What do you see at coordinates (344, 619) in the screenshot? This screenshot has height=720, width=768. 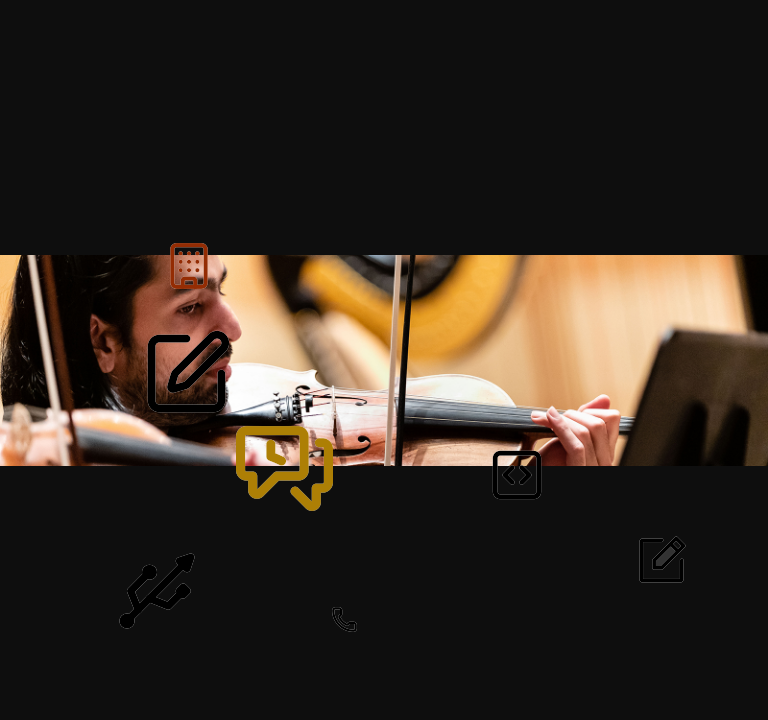 I see `make a phone call` at bounding box center [344, 619].